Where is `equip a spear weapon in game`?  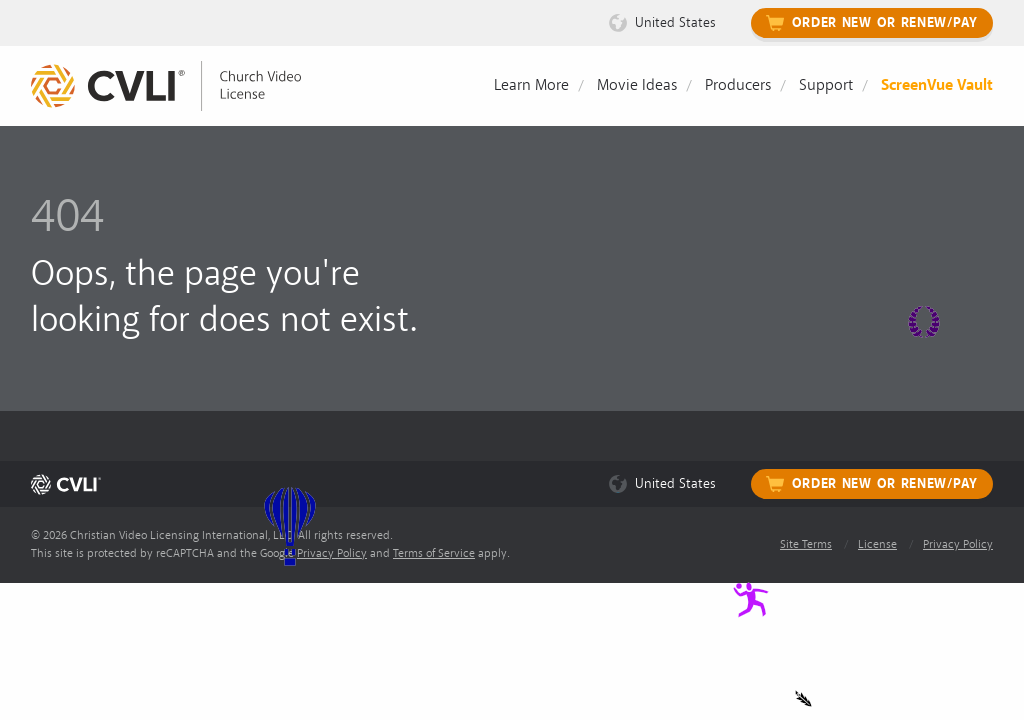 equip a spear weapon in game is located at coordinates (803, 698).